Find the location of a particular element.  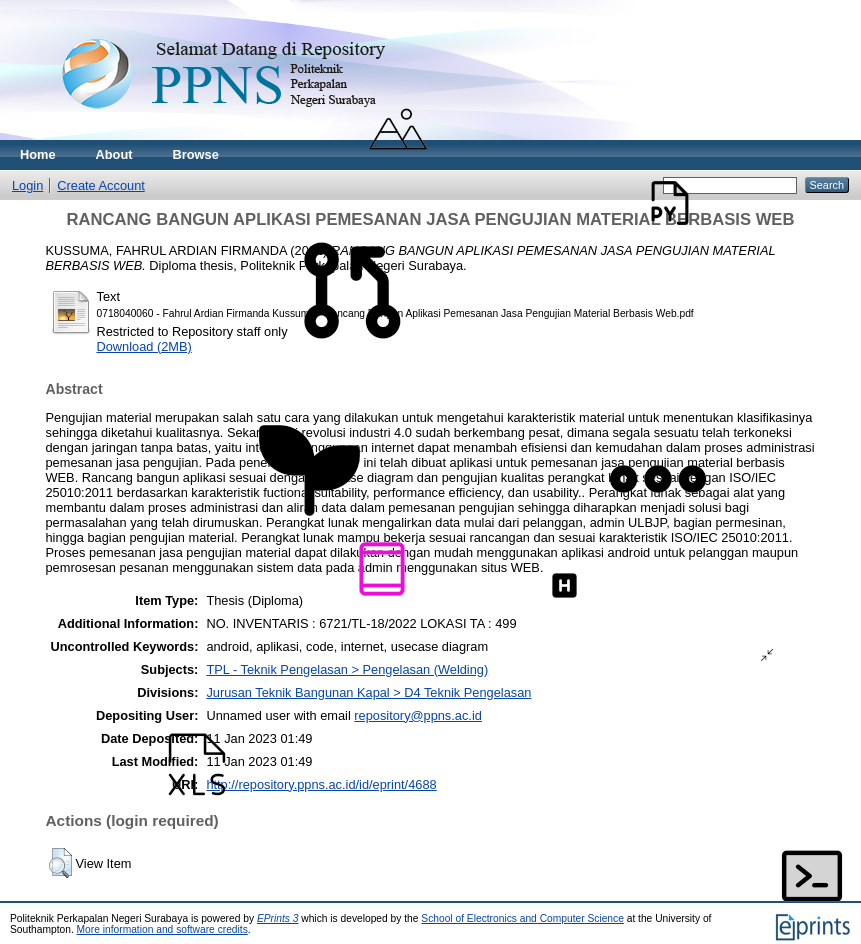

open a python file is located at coordinates (670, 203).